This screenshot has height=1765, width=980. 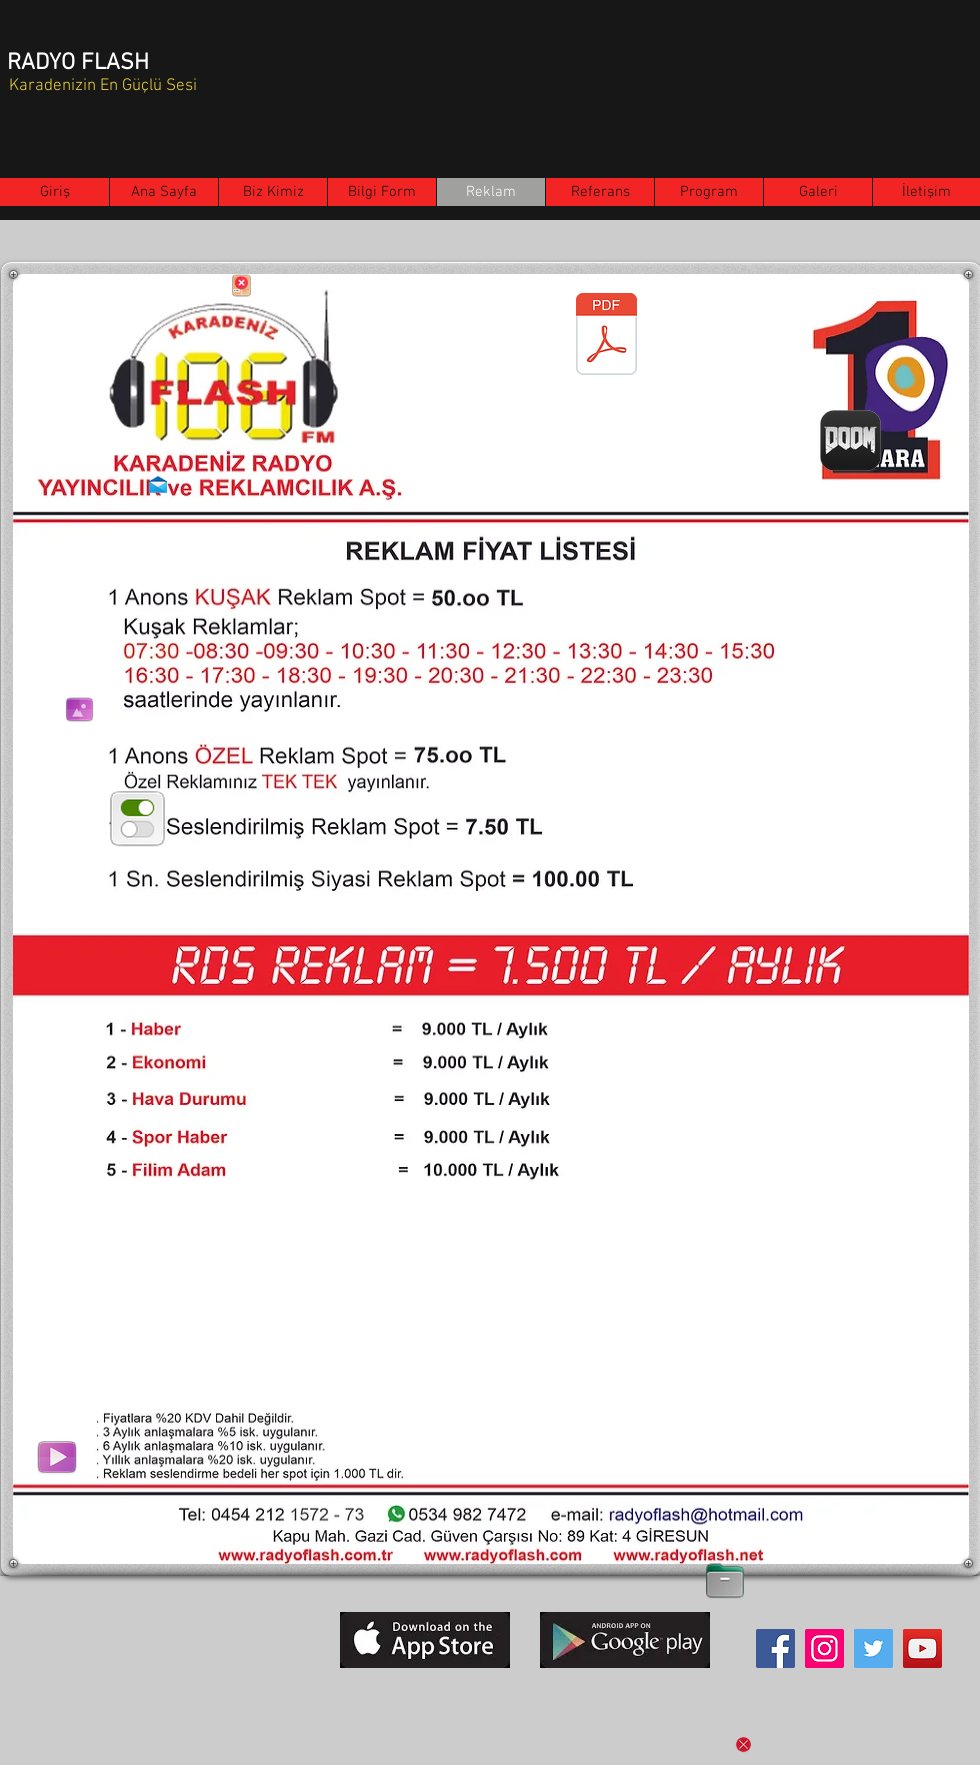 What do you see at coordinates (241, 285) in the screenshot?
I see `indicates a package is queued for removal` at bounding box center [241, 285].